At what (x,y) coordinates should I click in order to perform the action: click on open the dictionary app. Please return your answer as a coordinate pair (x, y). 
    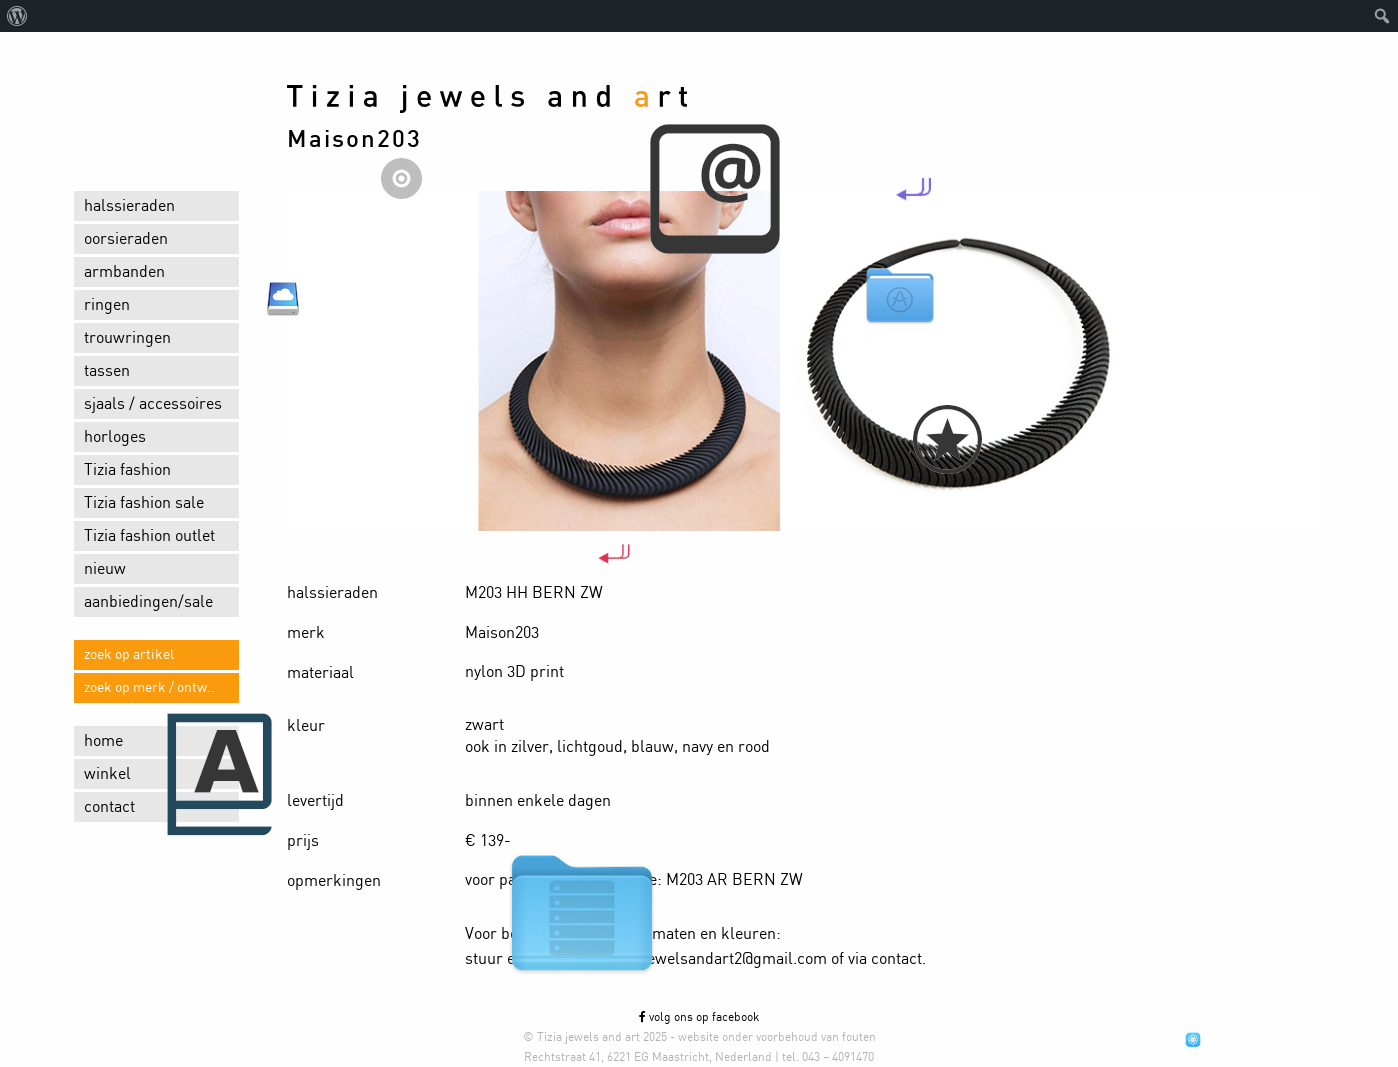
    Looking at the image, I should click on (219, 774).